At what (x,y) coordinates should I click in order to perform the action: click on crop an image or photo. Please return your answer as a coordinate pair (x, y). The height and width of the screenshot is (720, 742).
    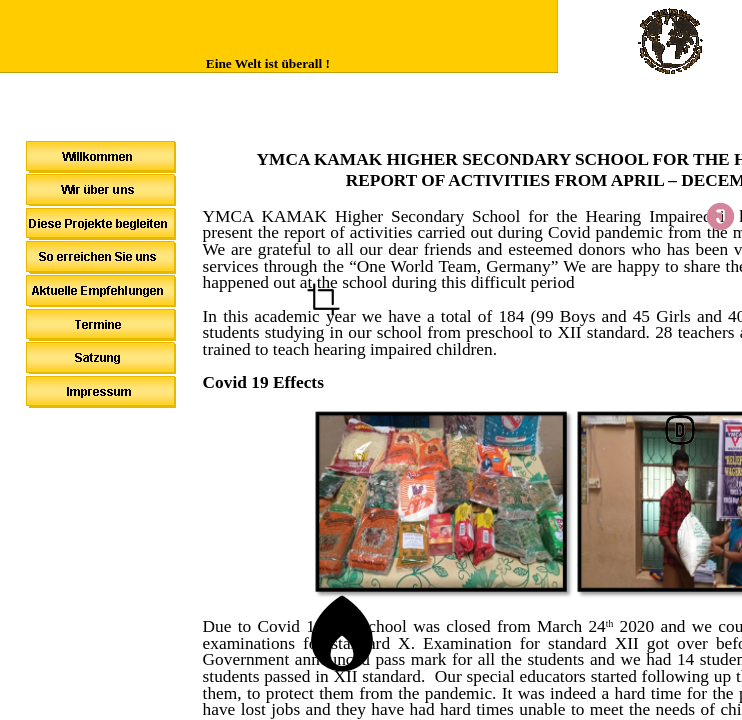
    Looking at the image, I should click on (323, 299).